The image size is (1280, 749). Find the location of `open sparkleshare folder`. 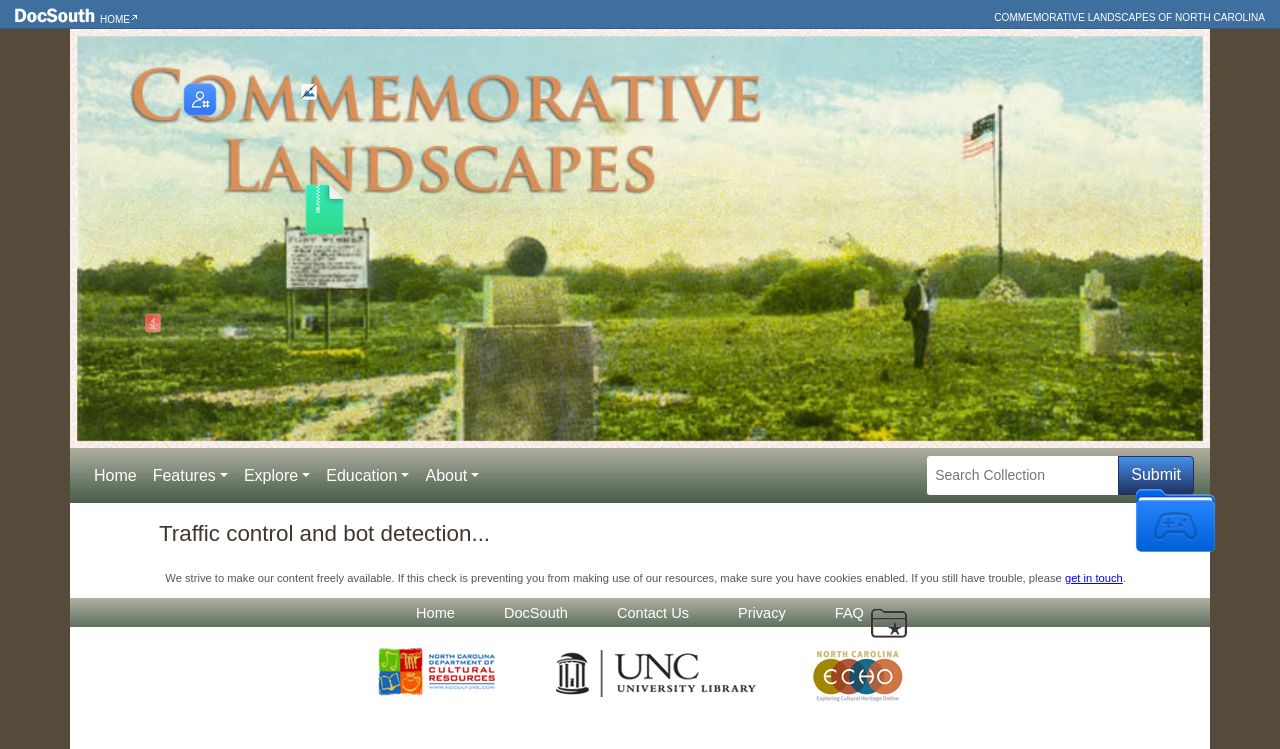

open sparkleshare folder is located at coordinates (889, 622).